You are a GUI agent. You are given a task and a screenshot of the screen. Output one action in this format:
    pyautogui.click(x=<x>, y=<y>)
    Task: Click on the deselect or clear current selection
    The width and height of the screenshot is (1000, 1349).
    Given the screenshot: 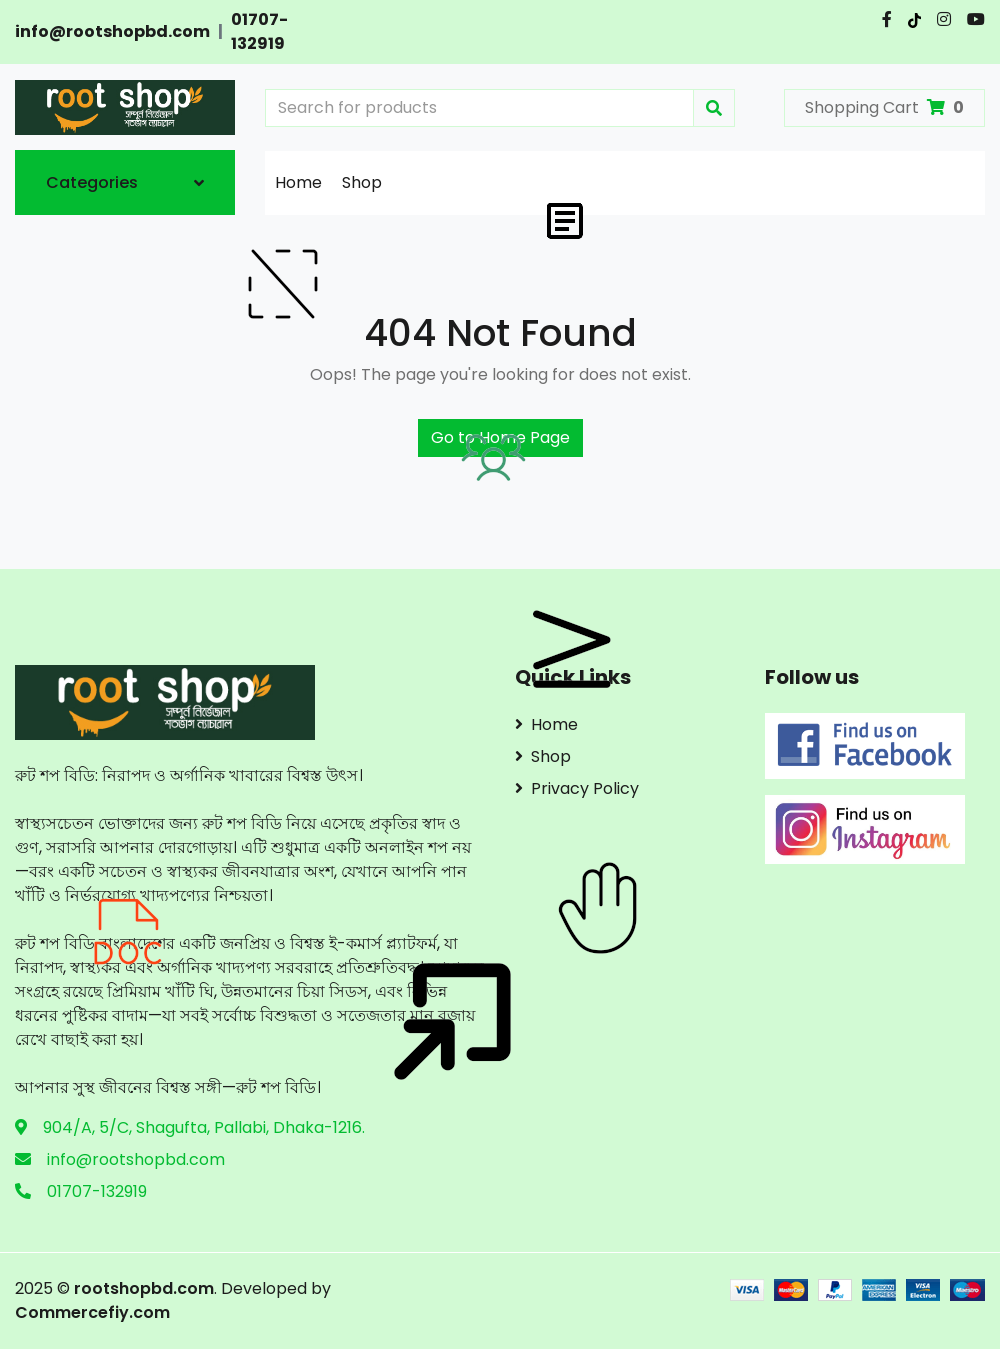 What is the action you would take?
    pyautogui.click(x=283, y=284)
    